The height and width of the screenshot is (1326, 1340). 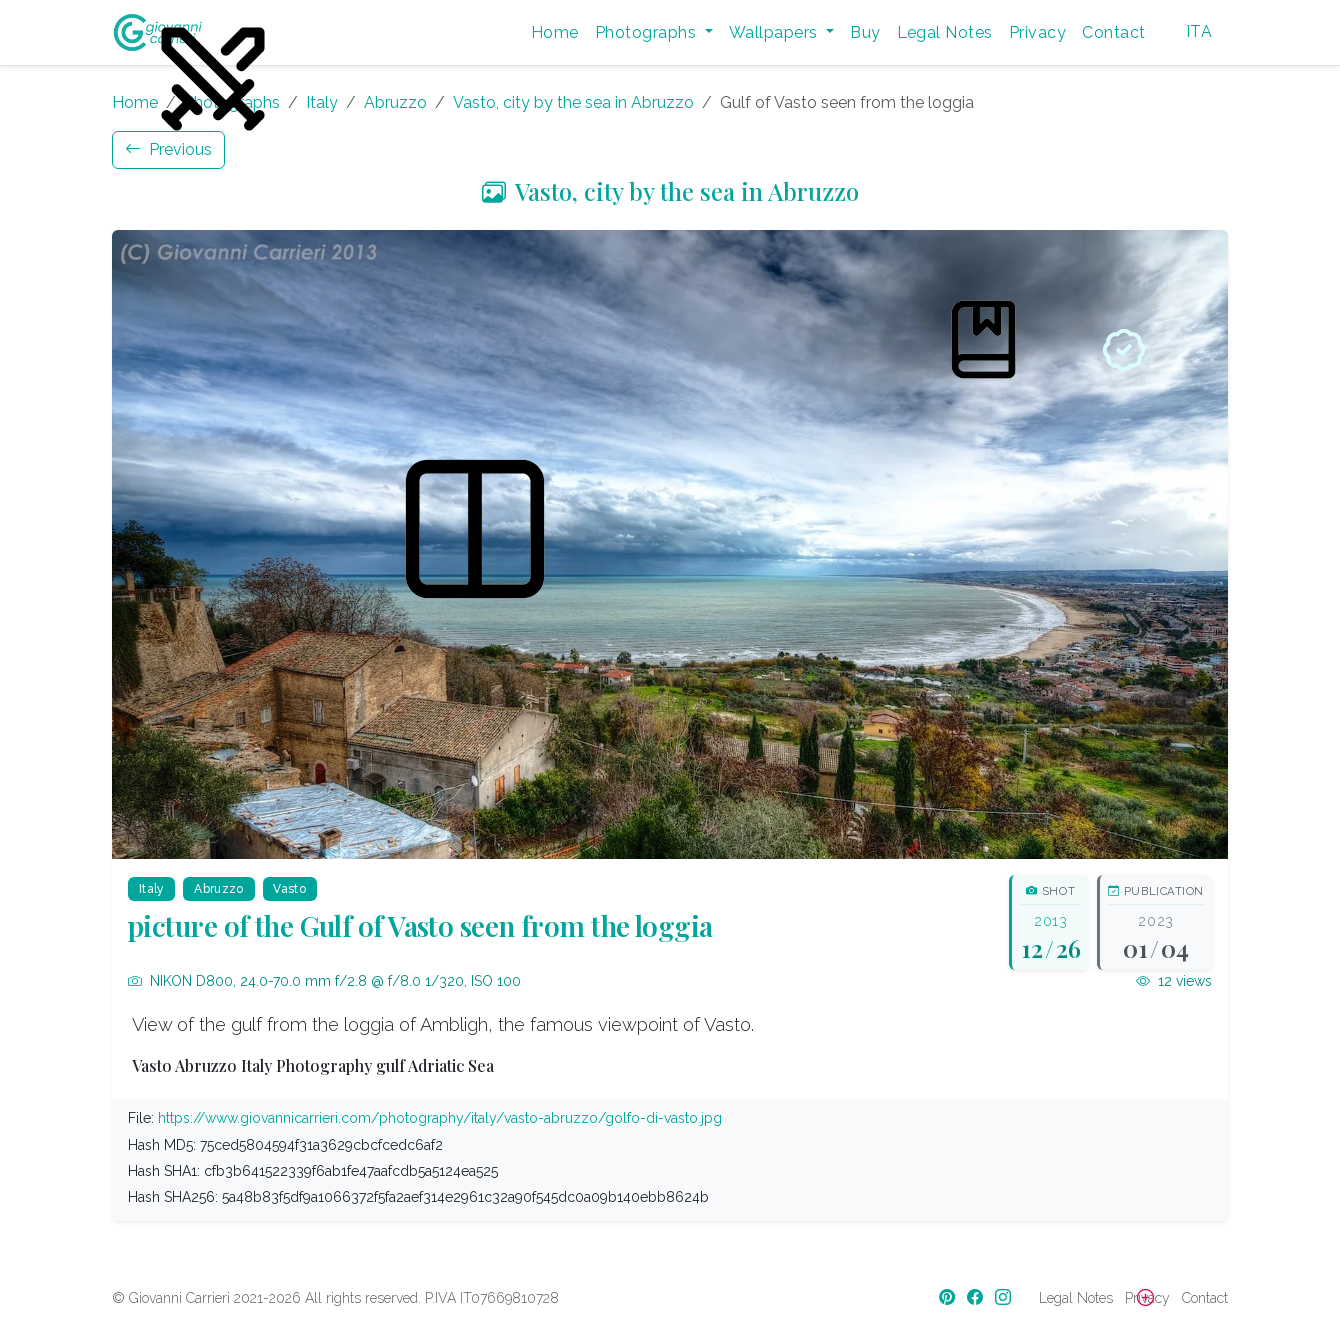 I want to click on switch to two-column layout, so click(x=475, y=529).